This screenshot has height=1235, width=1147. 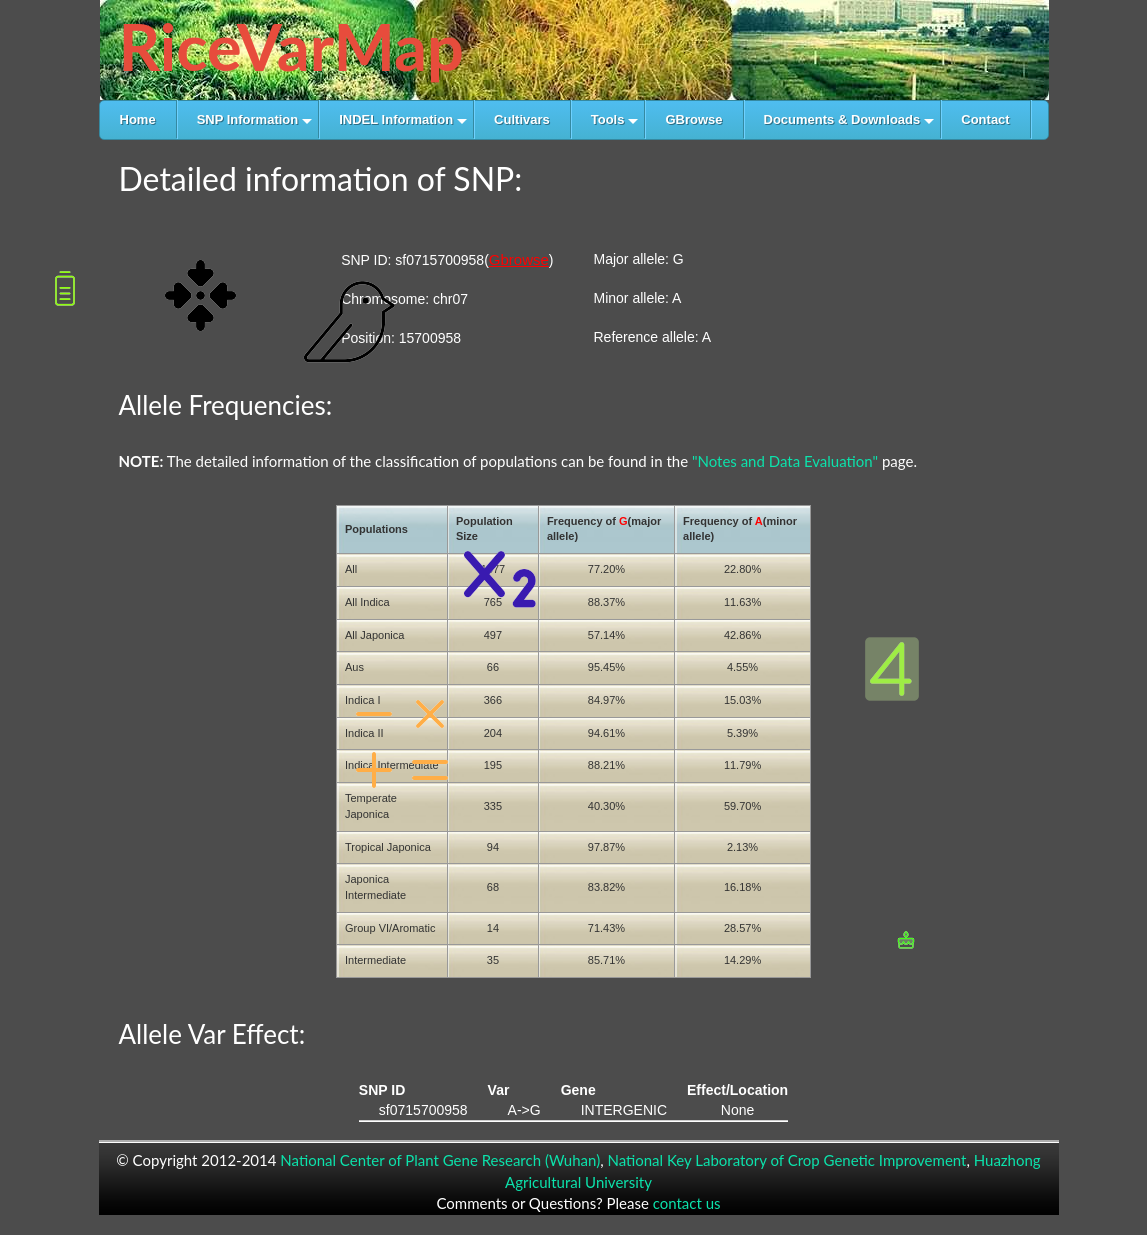 What do you see at coordinates (351, 325) in the screenshot?
I see `navigate to twitter or social media sharing` at bounding box center [351, 325].